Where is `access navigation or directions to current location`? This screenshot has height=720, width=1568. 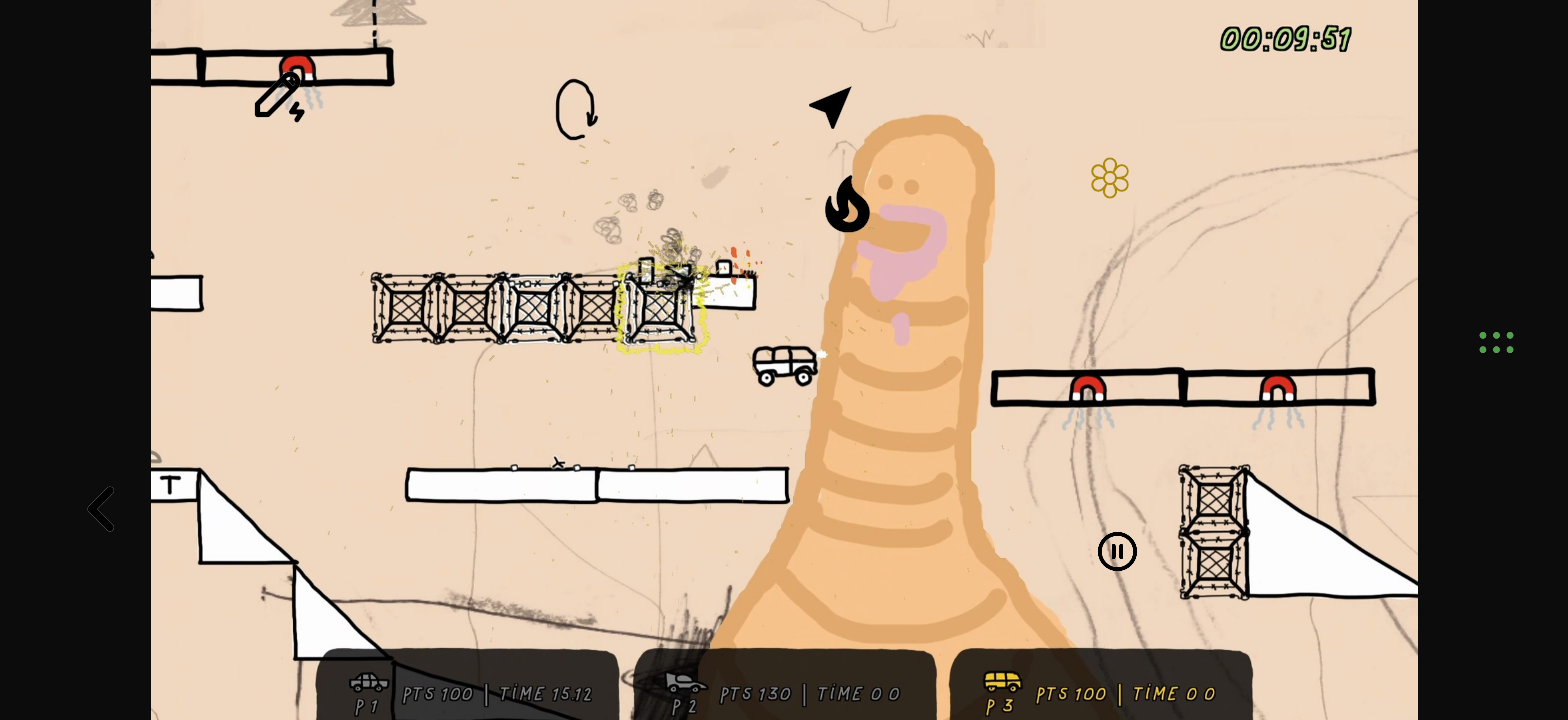
access navigation or directions to current location is located at coordinates (830, 107).